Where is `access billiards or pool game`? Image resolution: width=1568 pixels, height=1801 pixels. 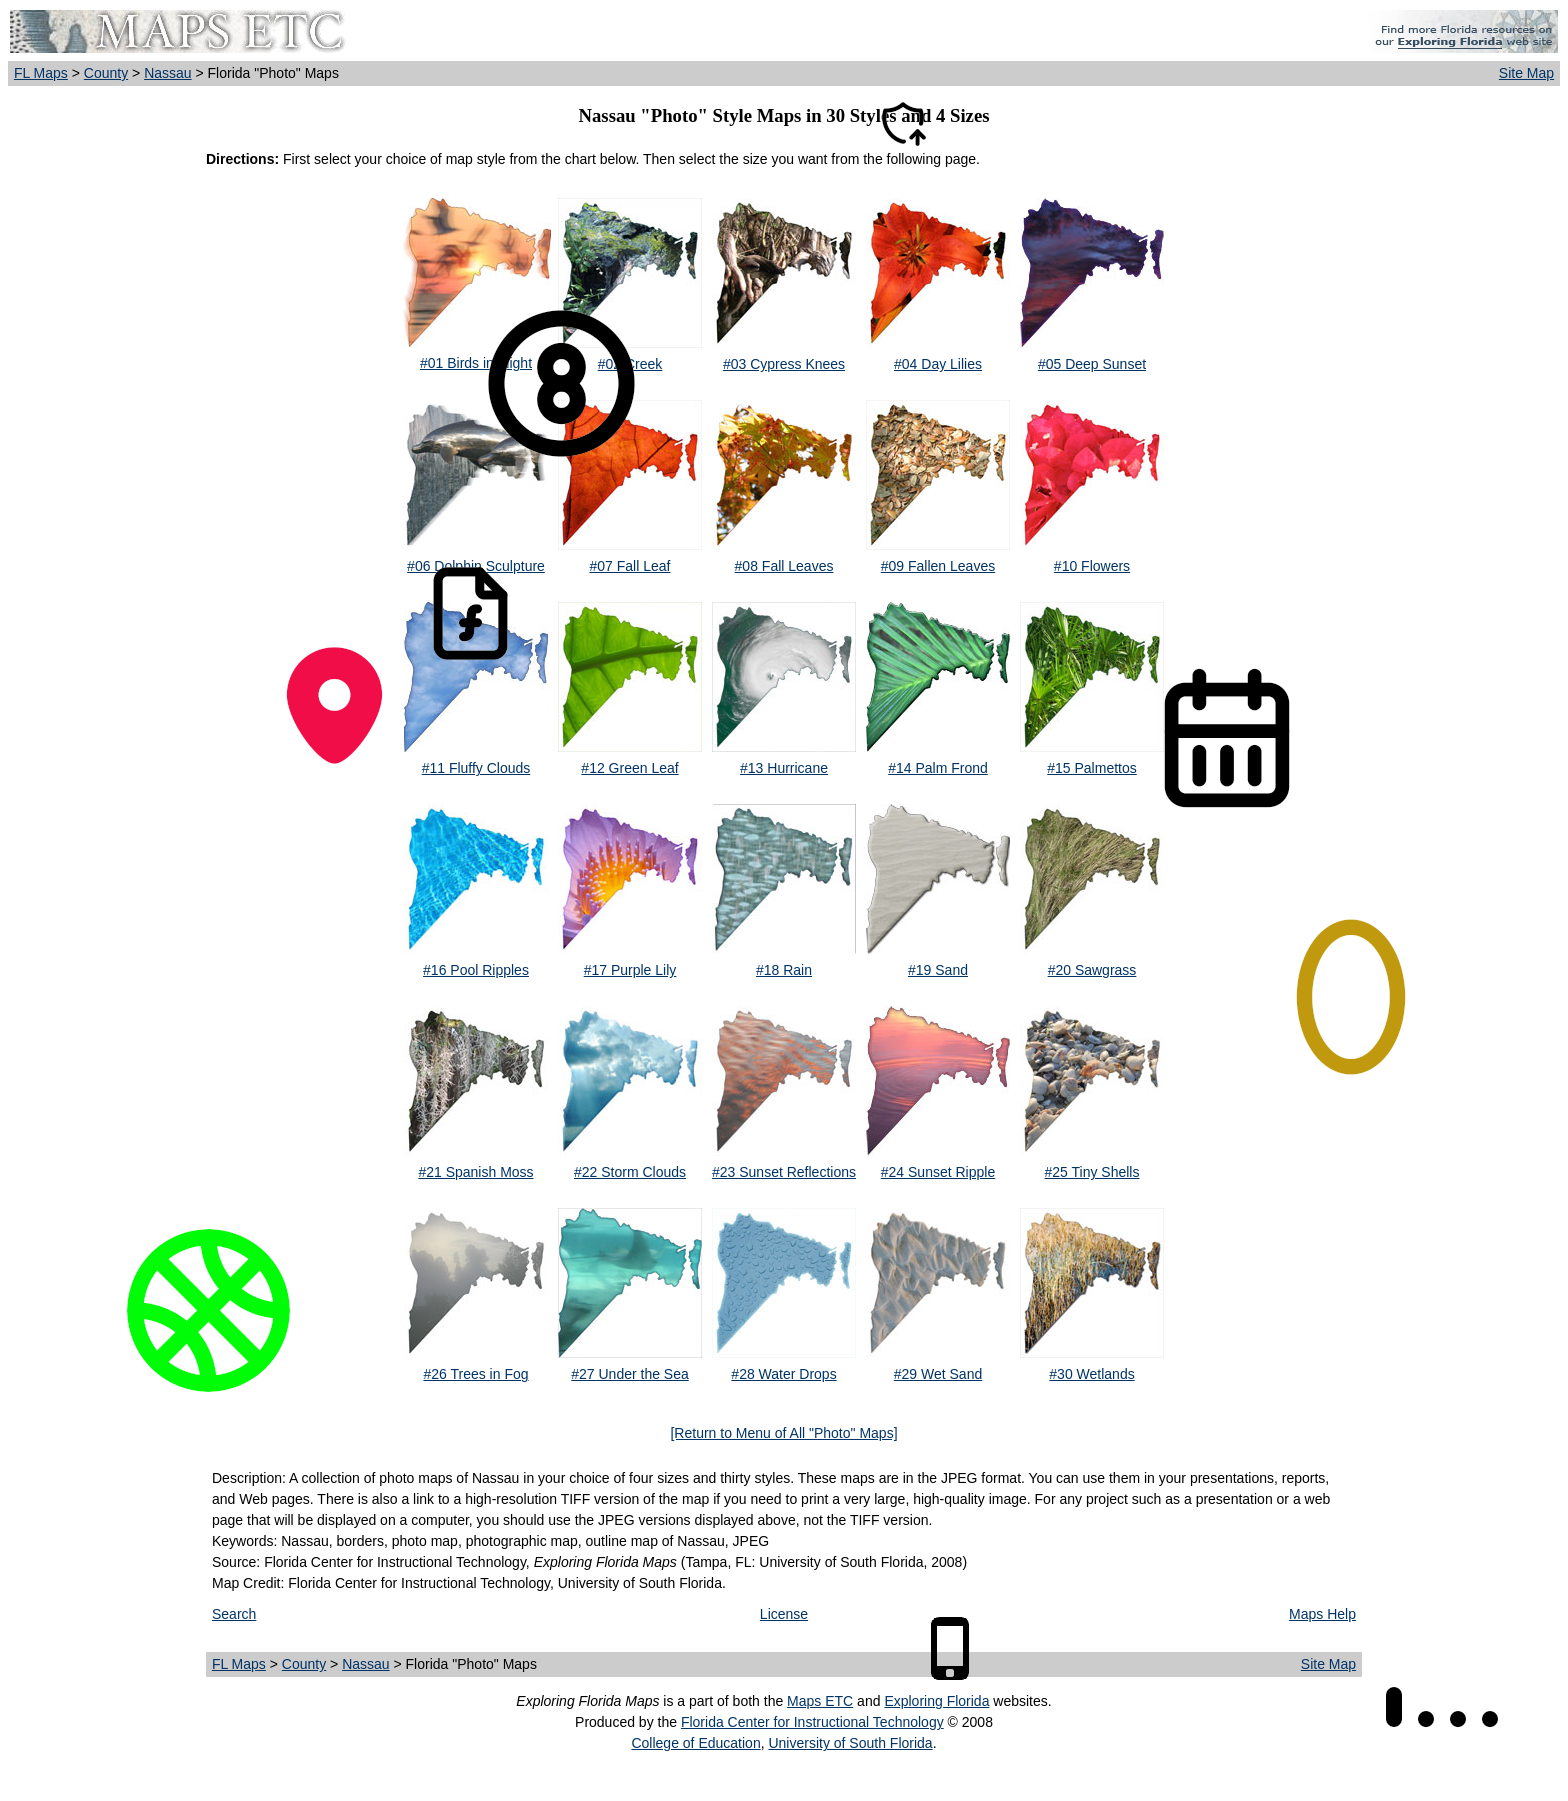 access billiards or pool game is located at coordinates (561, 383).